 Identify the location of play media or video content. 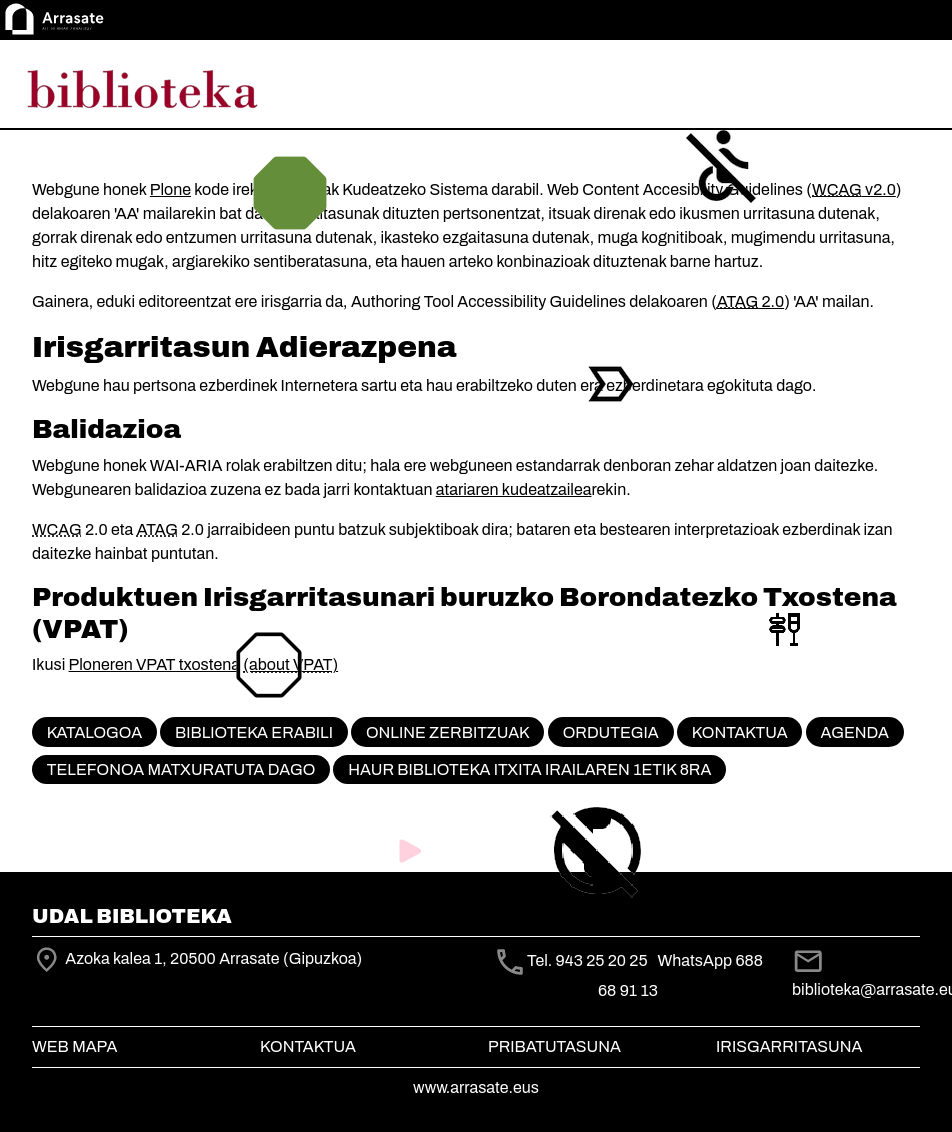
(410, 851).